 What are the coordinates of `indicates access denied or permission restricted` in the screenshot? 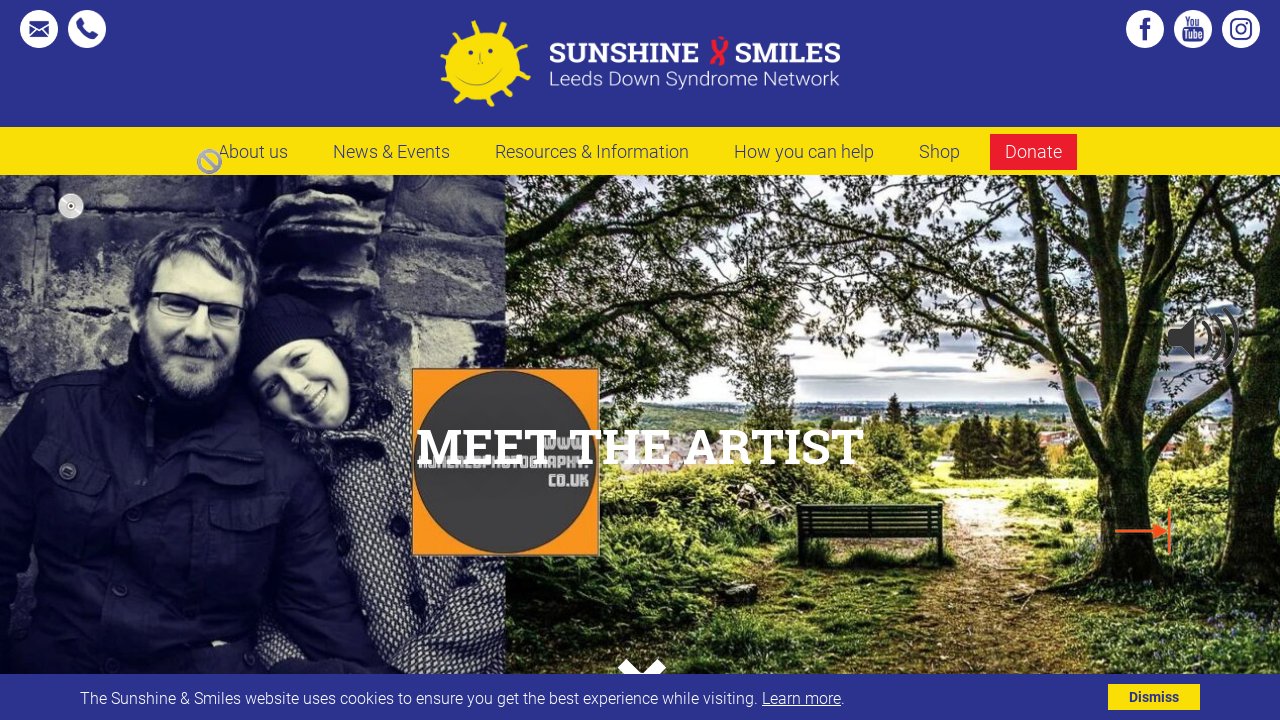 It's located at (209, 161).